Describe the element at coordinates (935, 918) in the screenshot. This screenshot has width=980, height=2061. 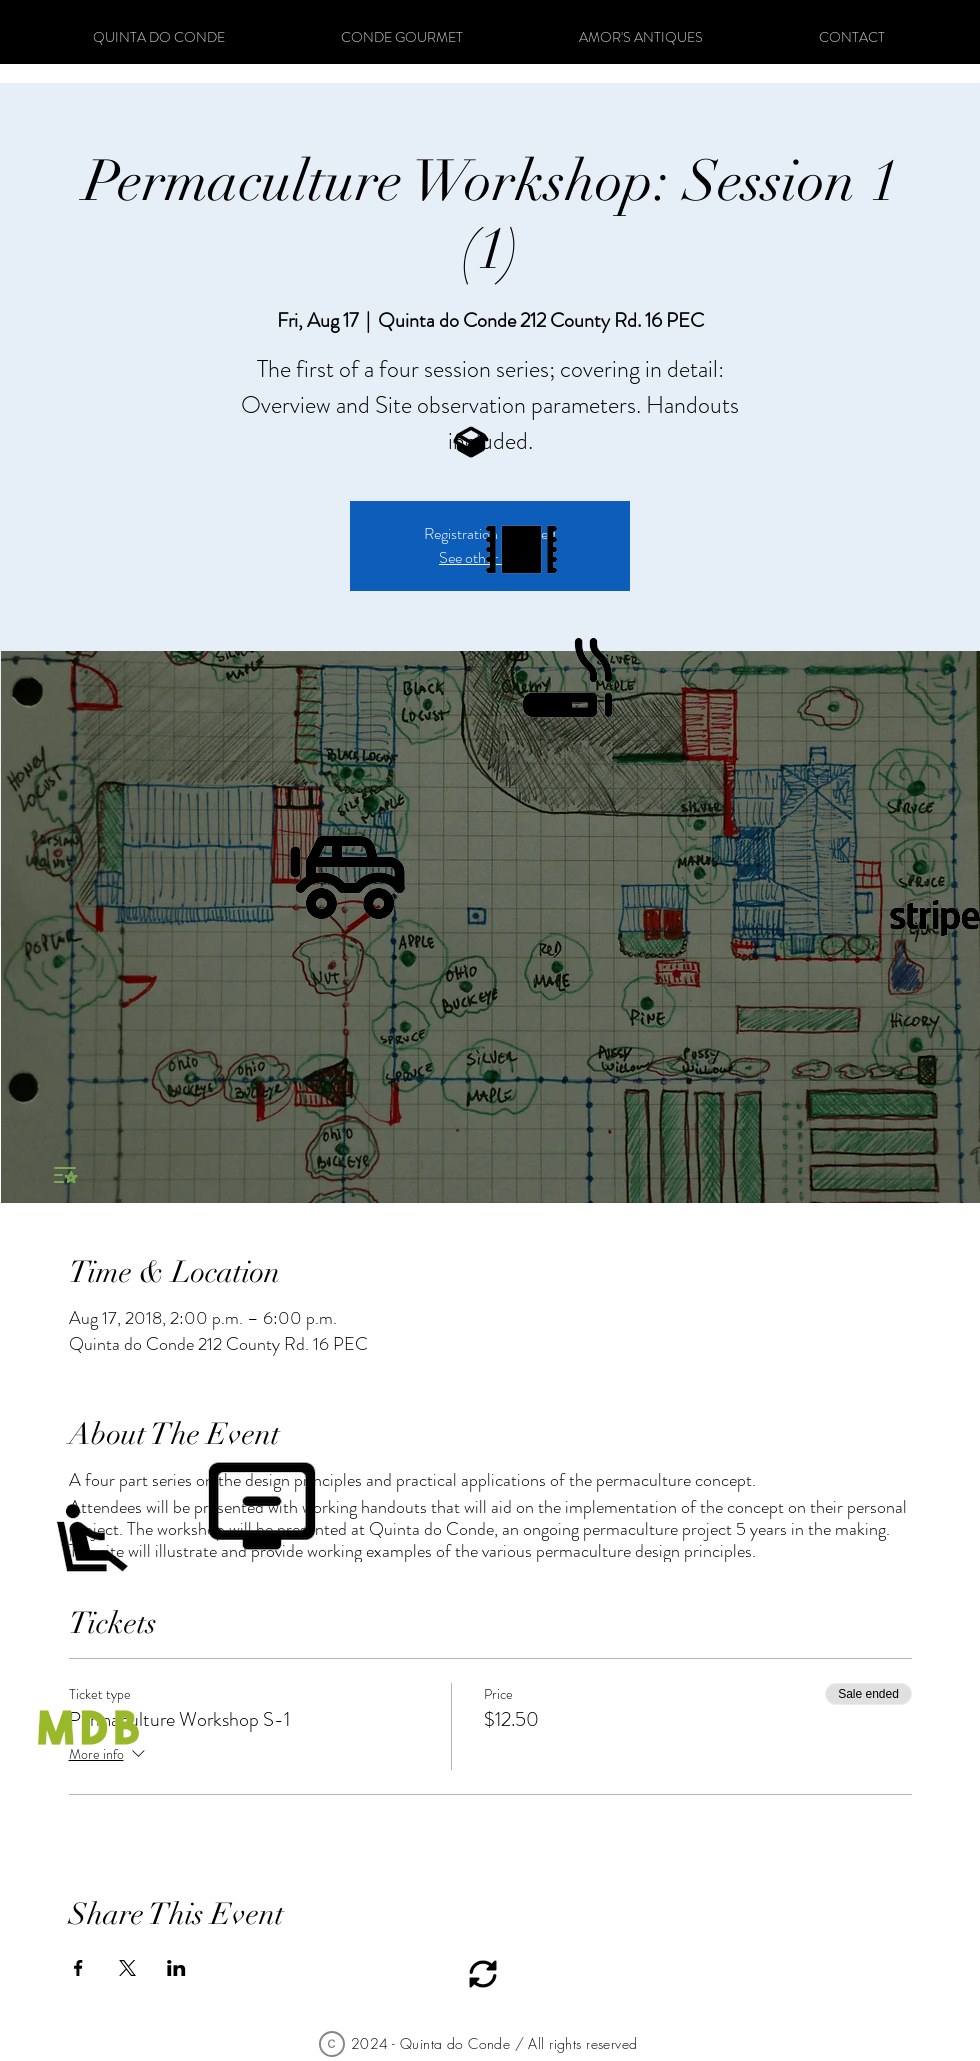
I see `Stripe payment integration` at that location.